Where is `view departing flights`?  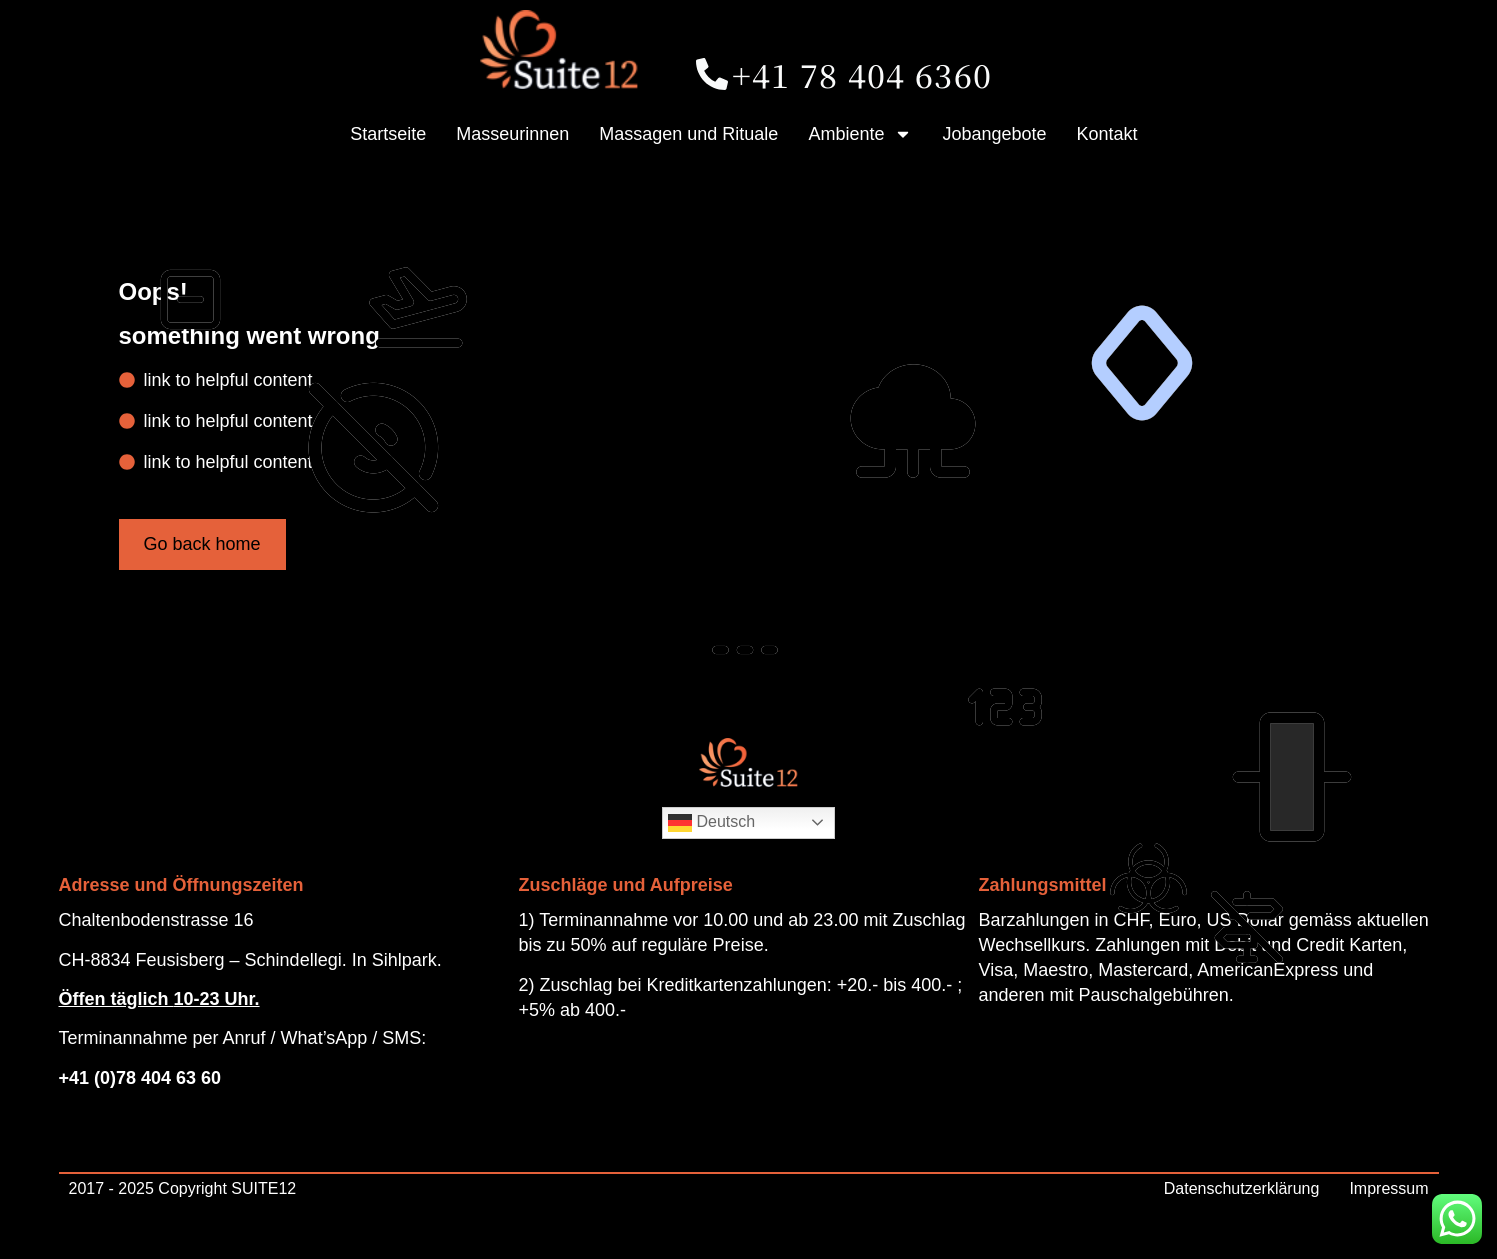 view departing flights is located at coordinates (419, 304).